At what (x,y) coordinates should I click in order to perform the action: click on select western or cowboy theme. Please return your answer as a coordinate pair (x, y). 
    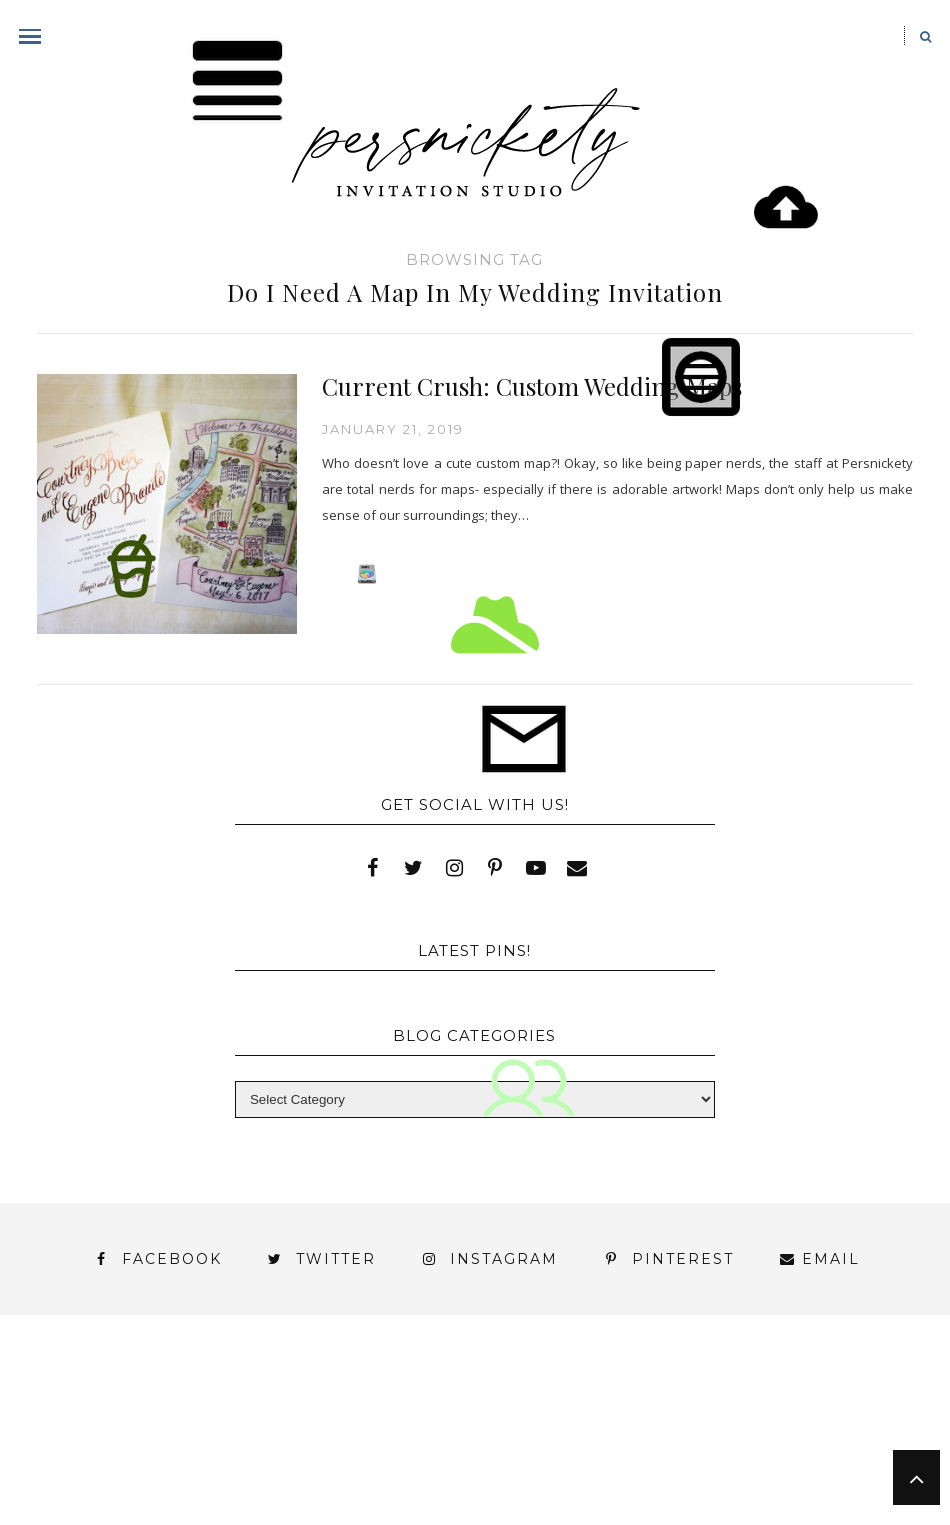
    Looking at the image, I should click on (495, 627).